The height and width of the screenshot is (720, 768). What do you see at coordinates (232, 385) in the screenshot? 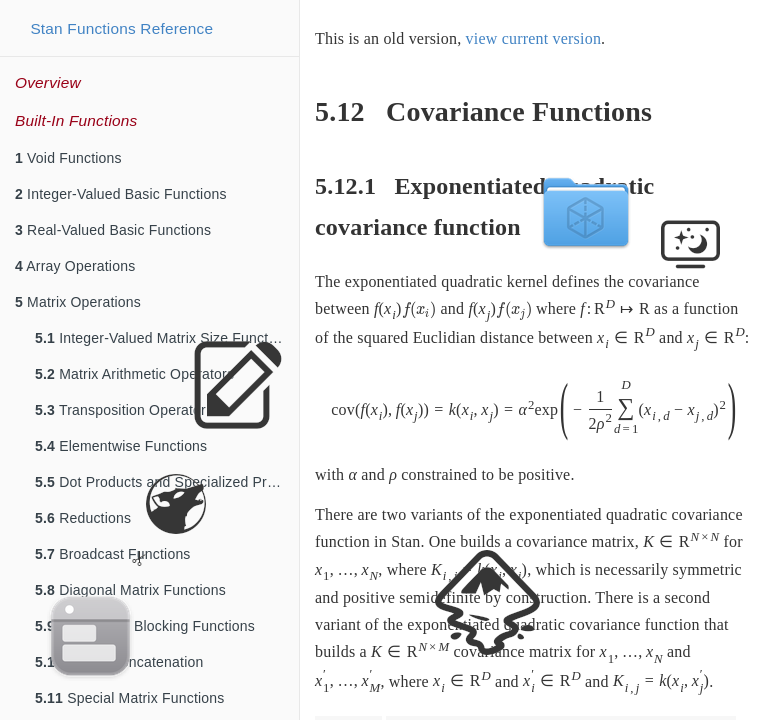
I see `open text editor application` at bounding box center [232, 385].